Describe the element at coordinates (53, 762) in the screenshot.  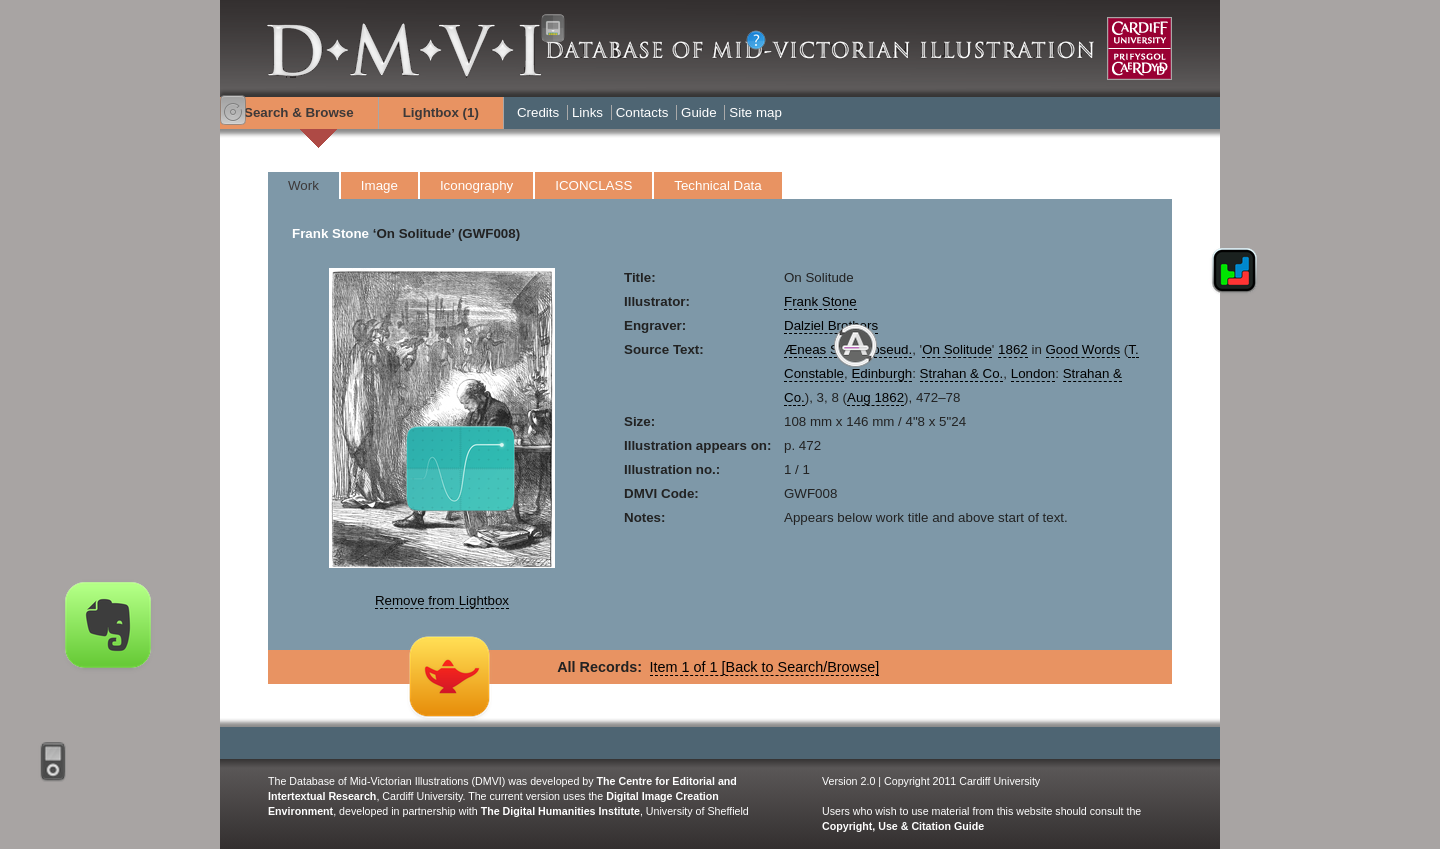
I see `multimedia player device icon` at that location.